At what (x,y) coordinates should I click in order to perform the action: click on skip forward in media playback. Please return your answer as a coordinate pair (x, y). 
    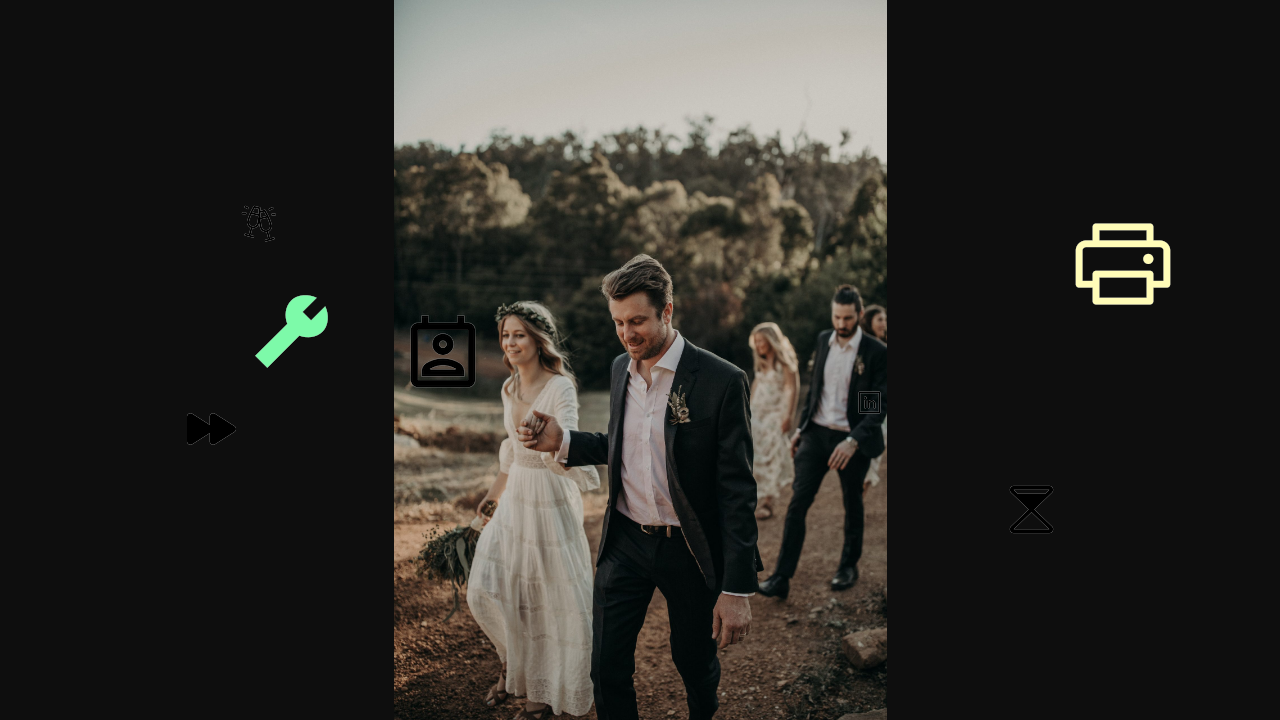
    Looking at the image, I should click on (208, 429).